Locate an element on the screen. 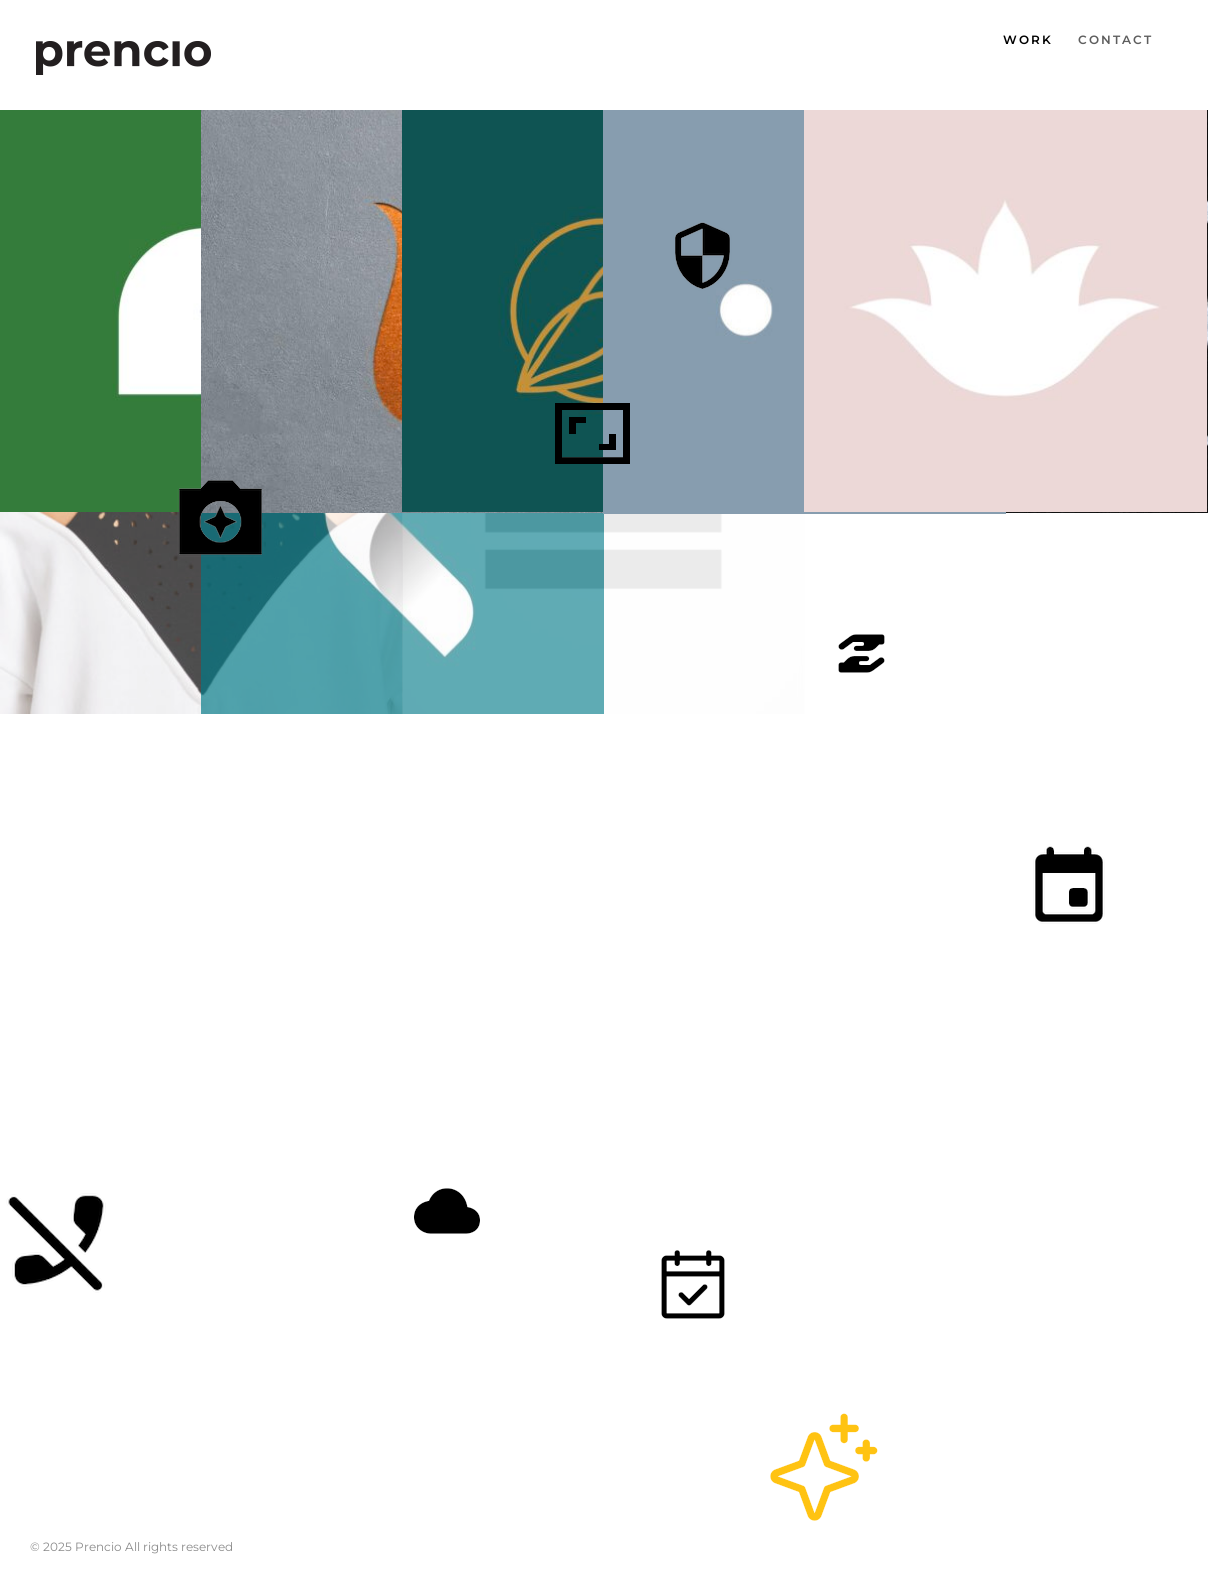 The image size is (1208, 1581). access security settings is located at coordinates (702, 255).